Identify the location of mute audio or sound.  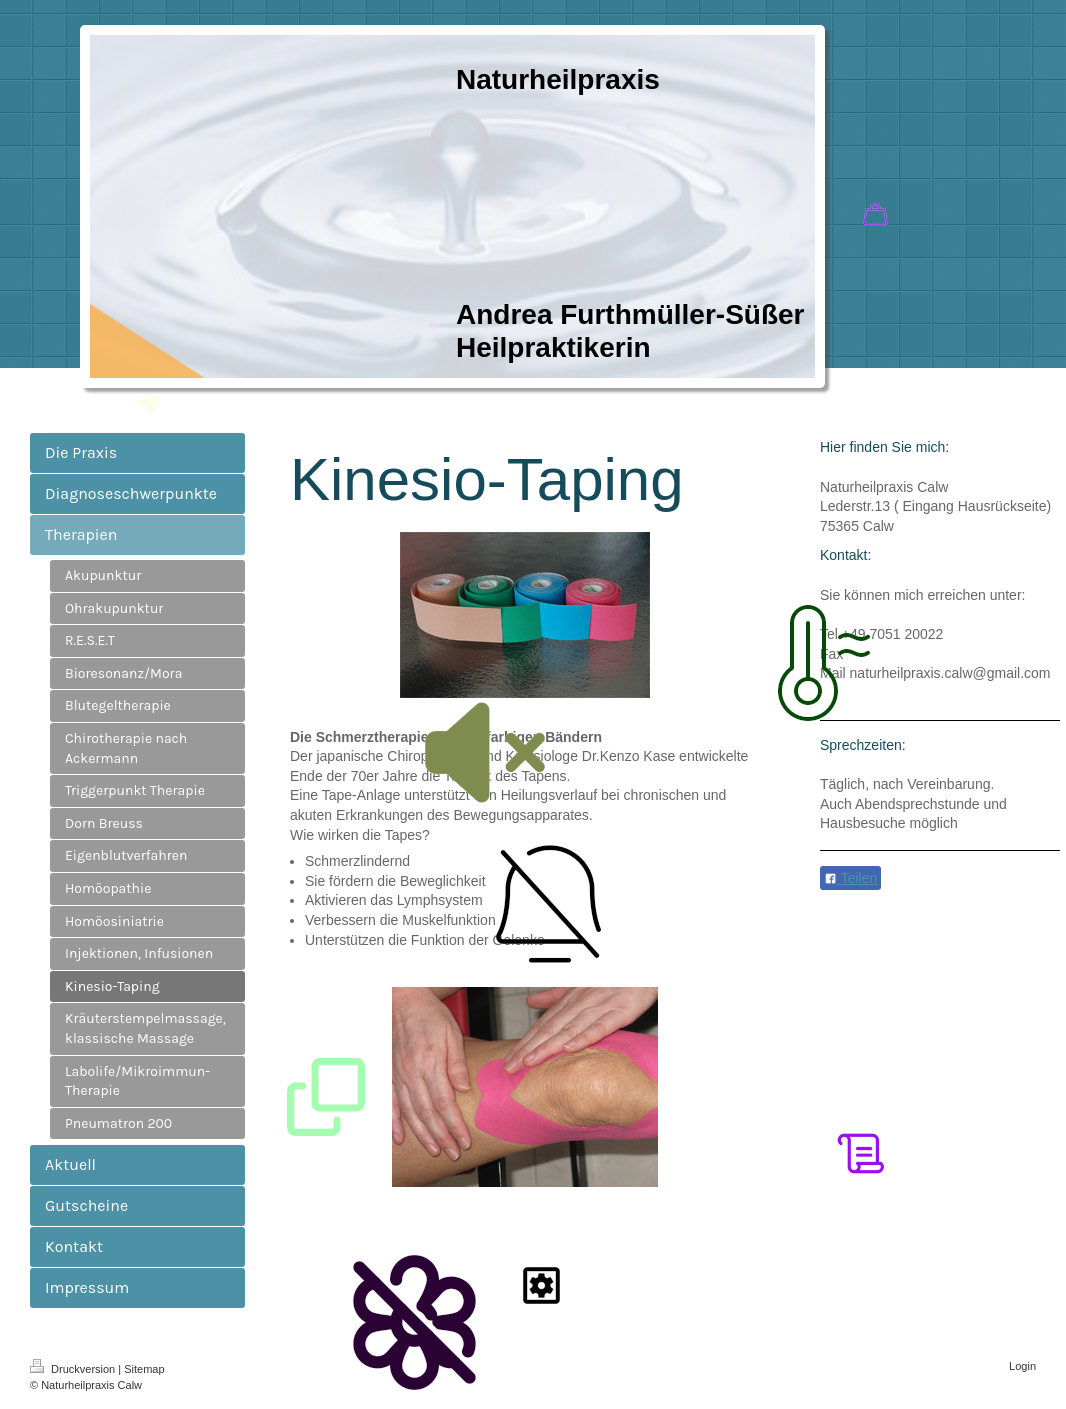
(489, 752).